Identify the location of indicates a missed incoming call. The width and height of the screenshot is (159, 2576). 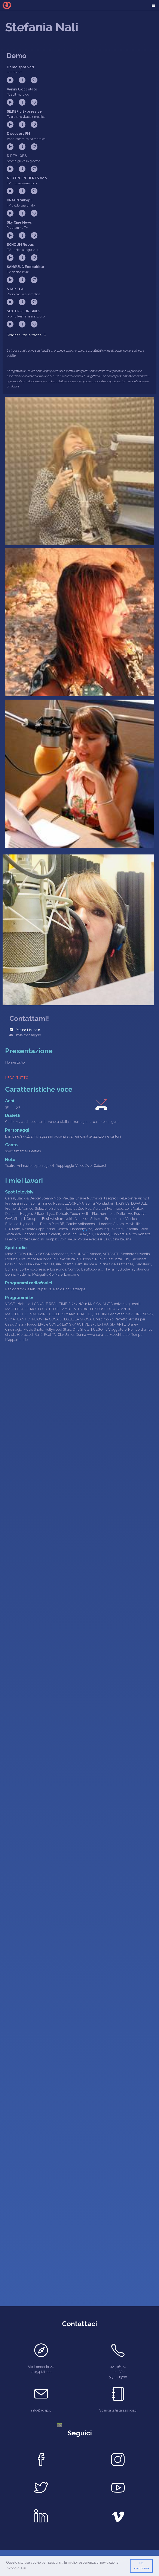
(101, 1104).